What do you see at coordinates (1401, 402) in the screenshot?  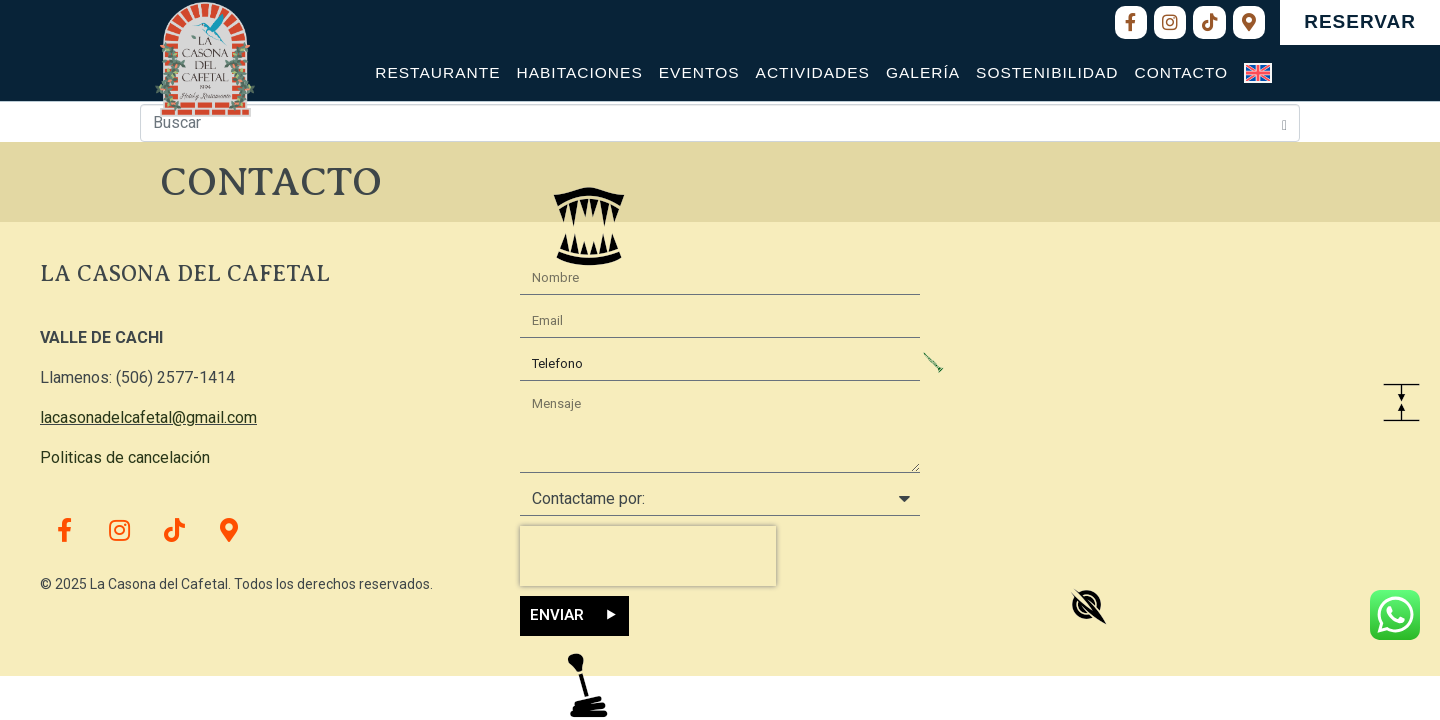 I see `join a game or session` at bounding box center [1401, 402].